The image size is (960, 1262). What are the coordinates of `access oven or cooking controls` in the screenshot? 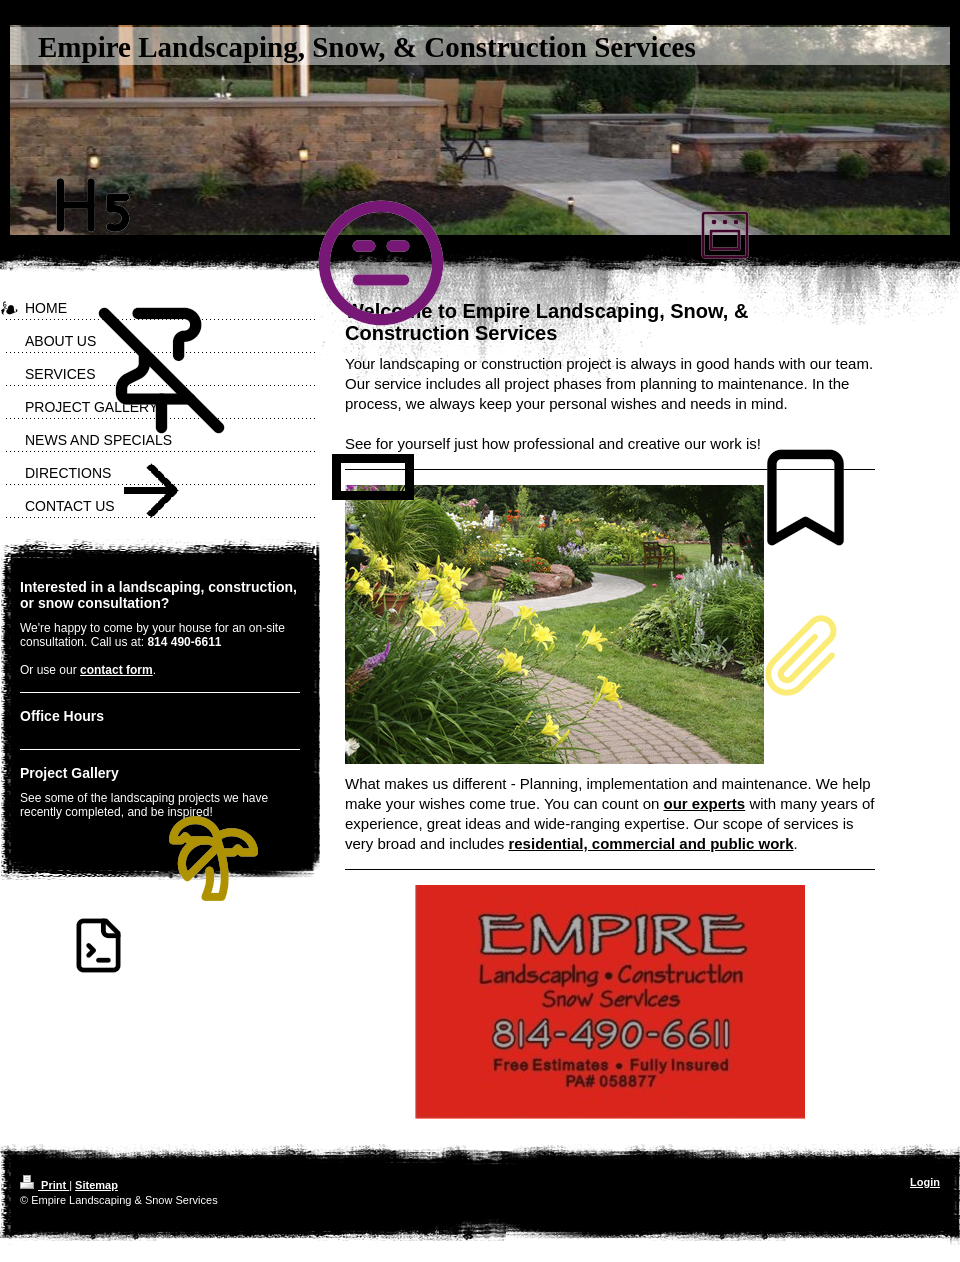 It's located at (725, 235).